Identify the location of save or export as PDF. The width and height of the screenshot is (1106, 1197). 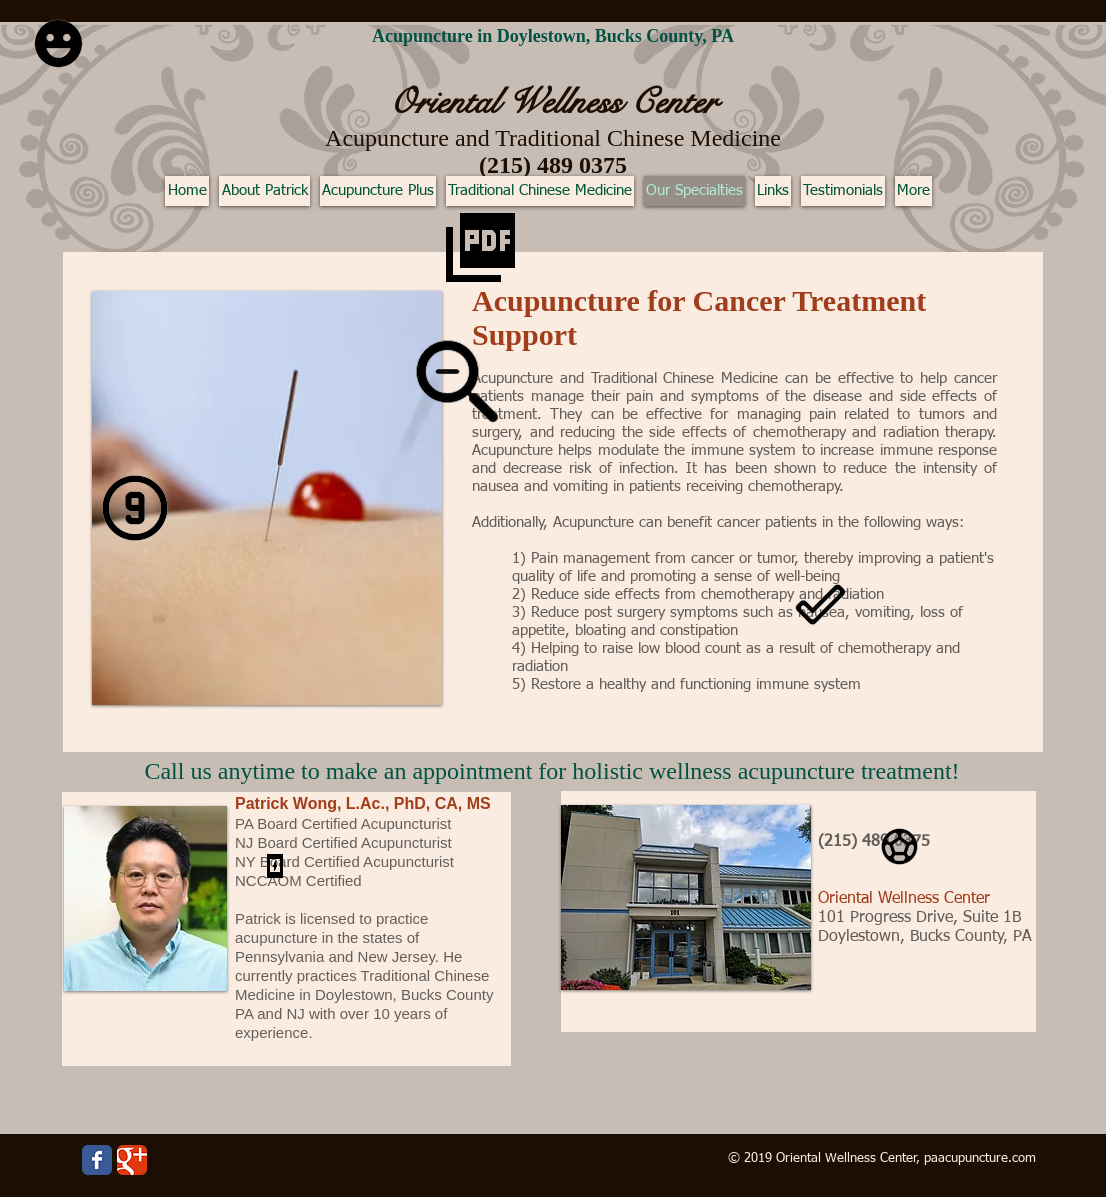
(480, 247).